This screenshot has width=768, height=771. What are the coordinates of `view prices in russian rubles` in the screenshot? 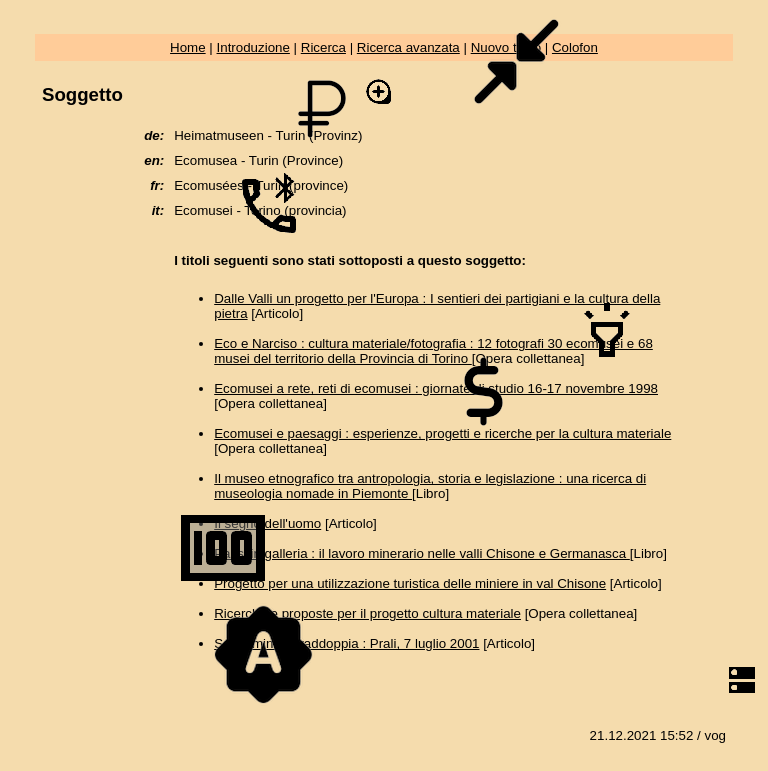 It's located at (322, 109).